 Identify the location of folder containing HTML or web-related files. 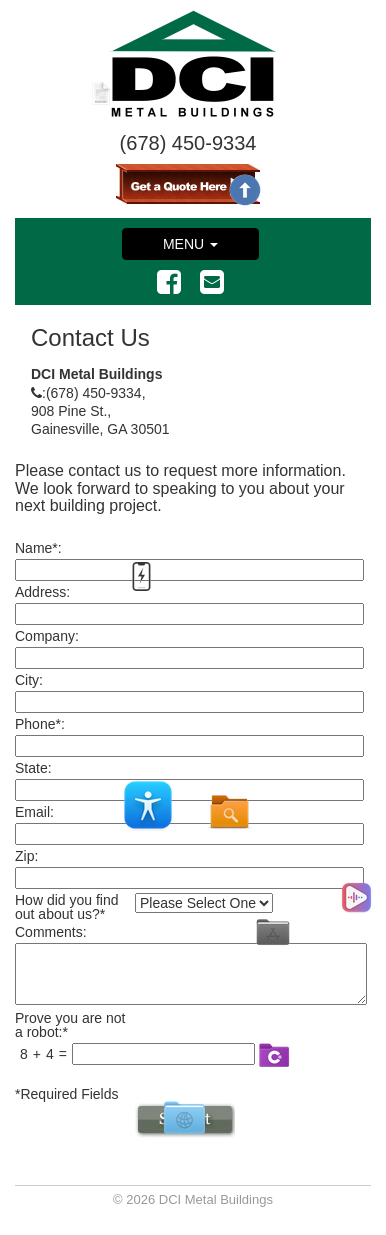
(184, 1117).